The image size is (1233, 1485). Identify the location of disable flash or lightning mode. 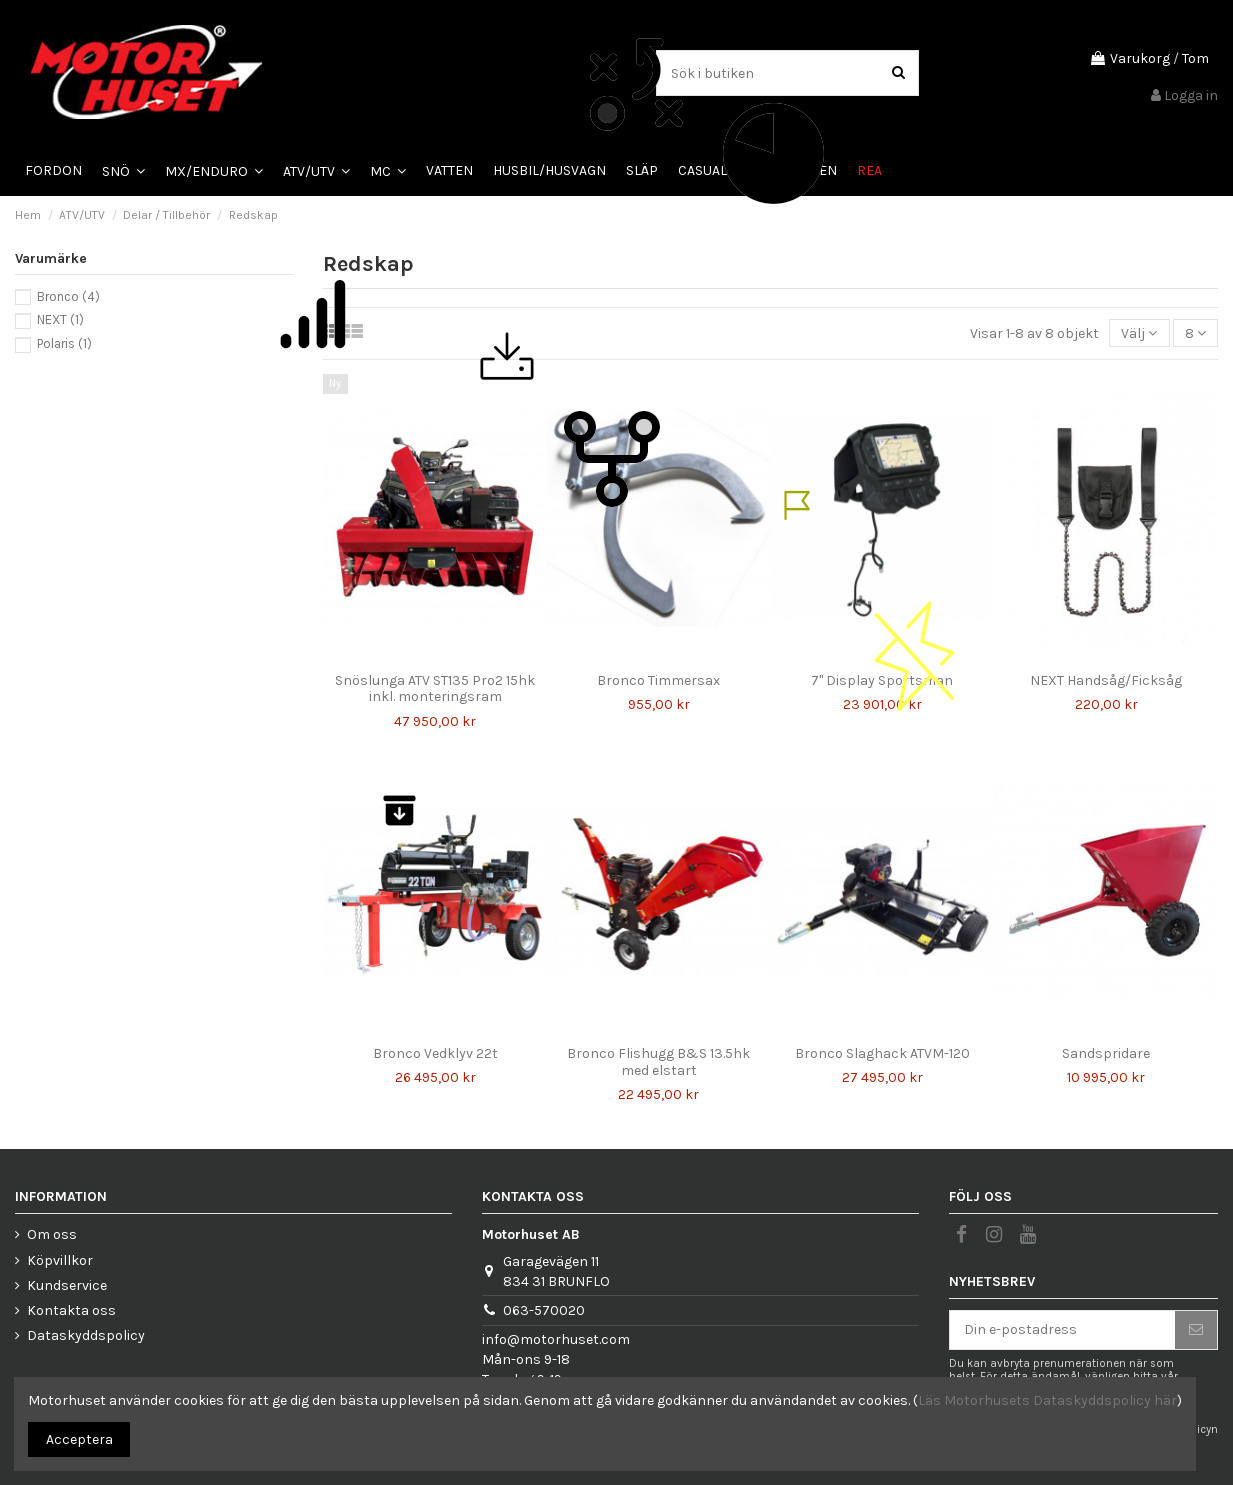
(914, 656).